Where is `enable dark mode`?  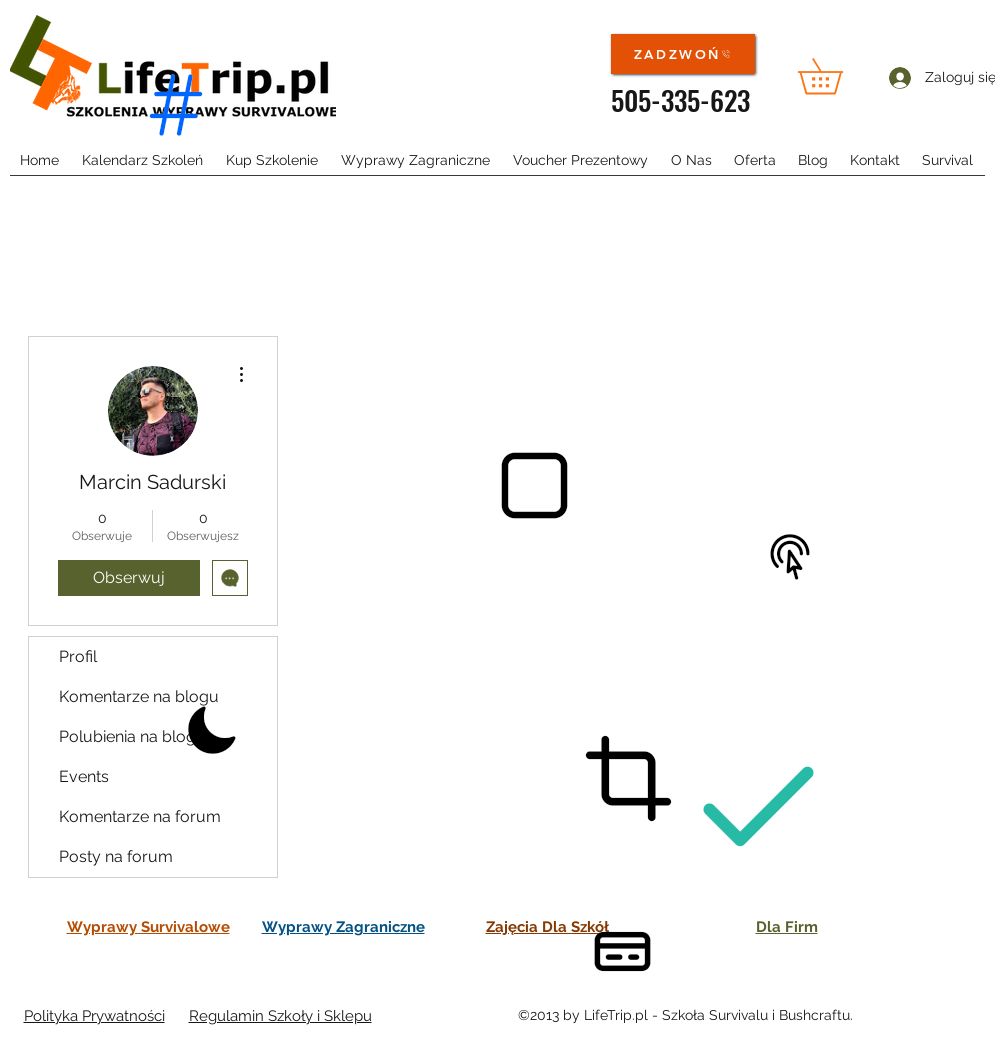 enable dark mode is located at coordinates (211, 731).